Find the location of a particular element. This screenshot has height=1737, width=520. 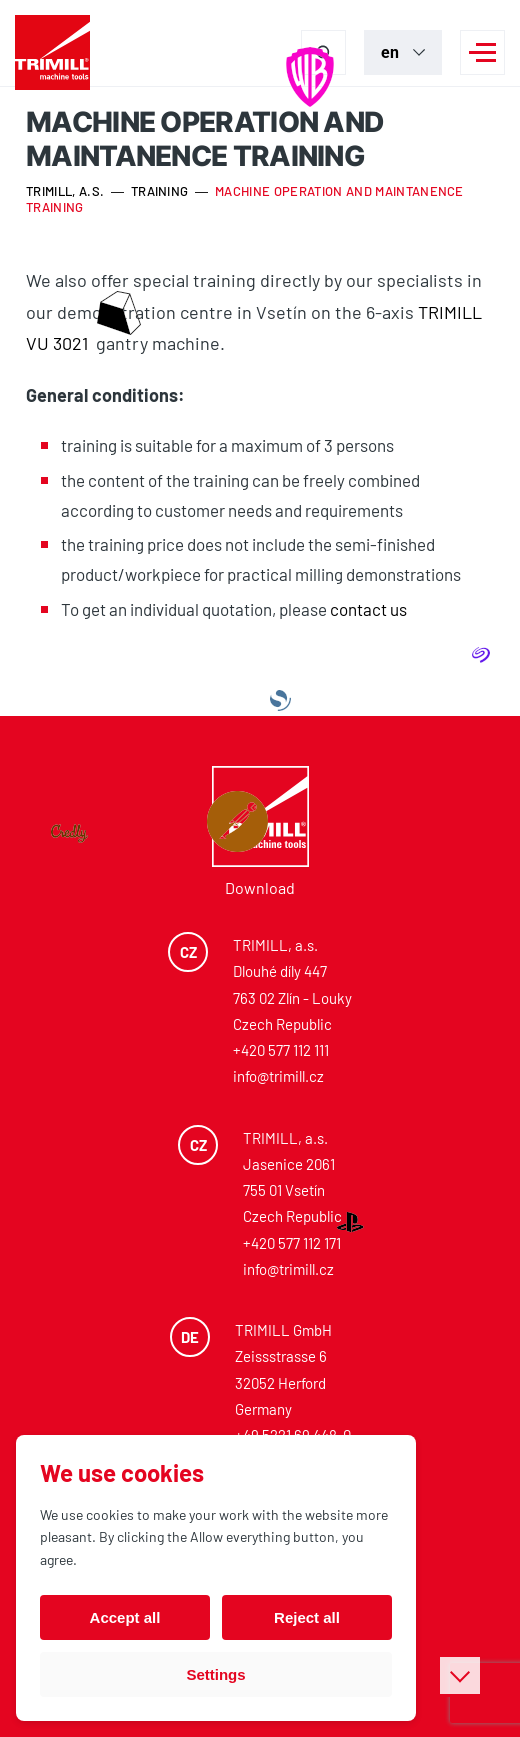

warner bros. official logo is located at coordinates (310, 77).